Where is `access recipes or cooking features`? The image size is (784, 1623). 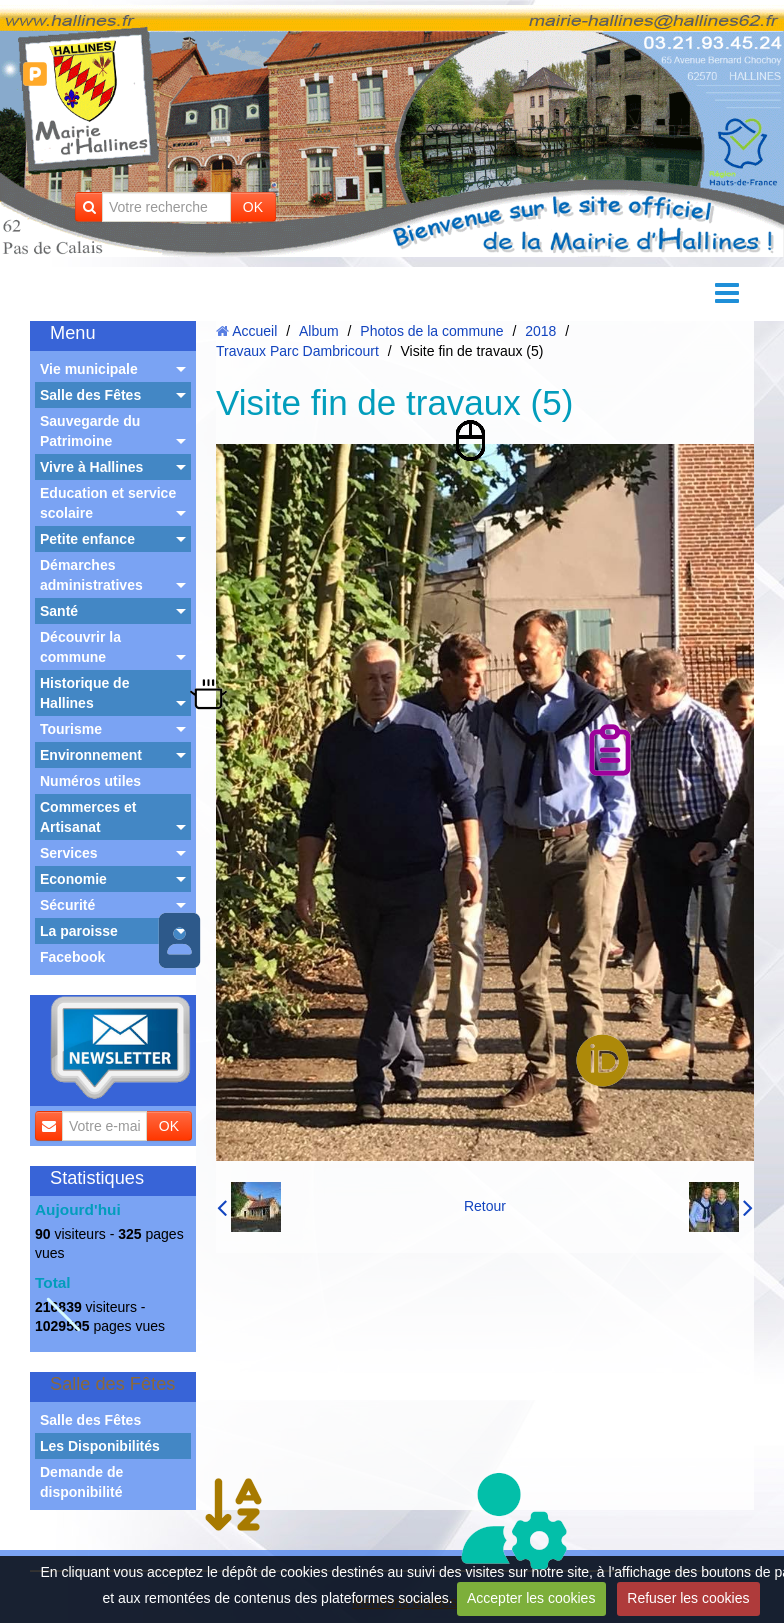 access recipes or cooking features is located at coordinates (208, 696).